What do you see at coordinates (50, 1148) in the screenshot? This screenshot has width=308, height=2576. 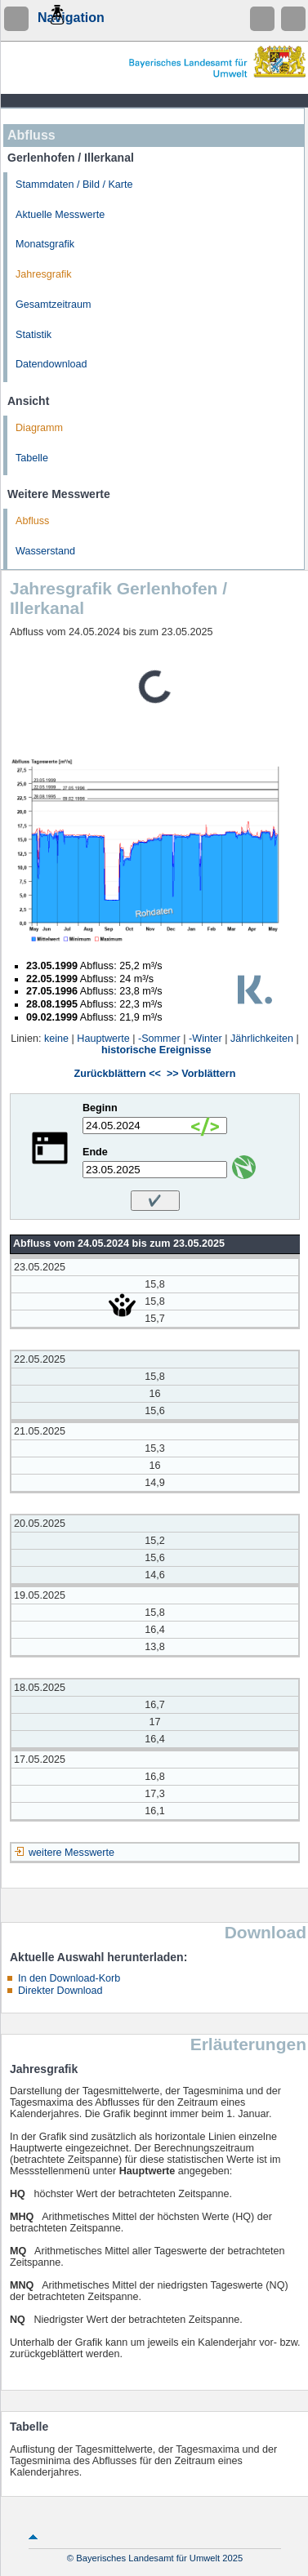 I see `open terminal or command line interface` at bounding box center [50, 1148].